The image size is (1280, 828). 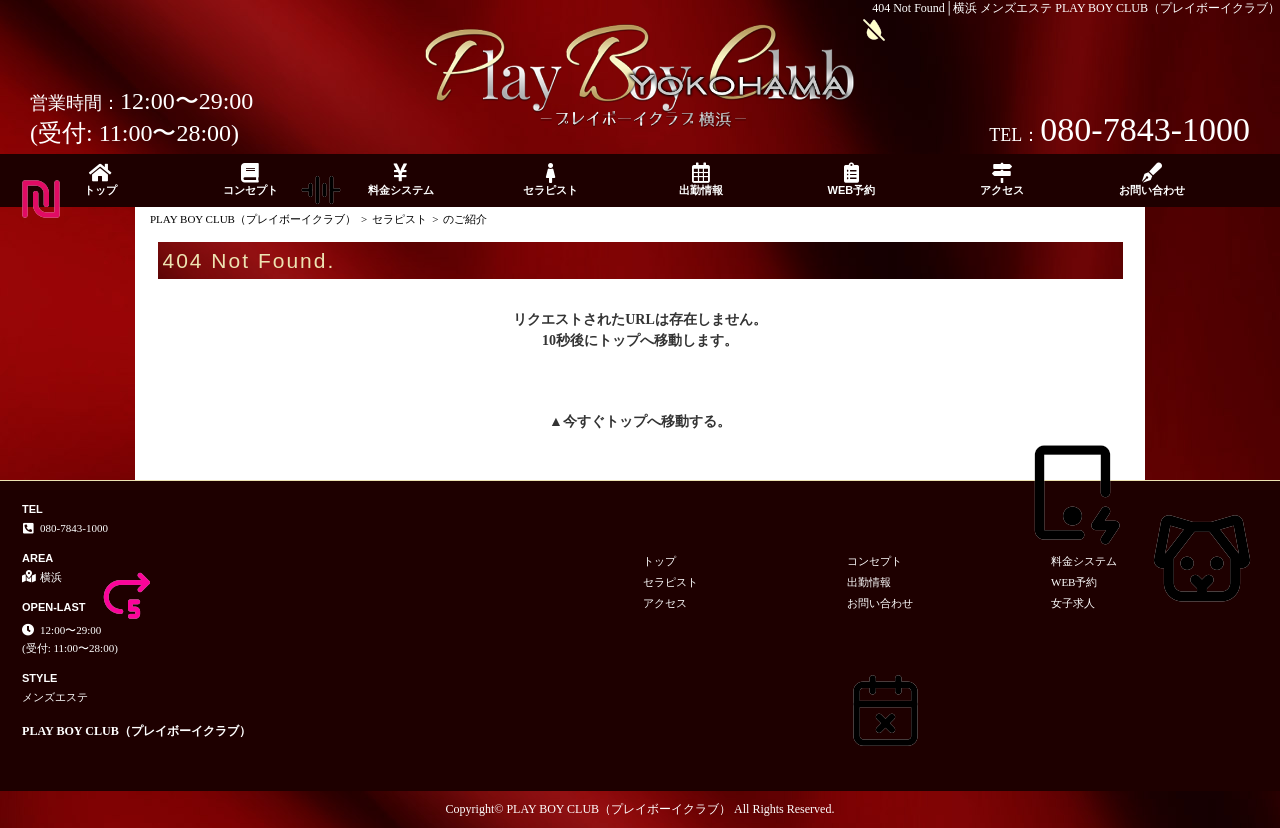 What do you see at coordinates (885, 710) in the screenshot?
I see `cancel or delete a scheduled event` at bounding box center [885, 710].